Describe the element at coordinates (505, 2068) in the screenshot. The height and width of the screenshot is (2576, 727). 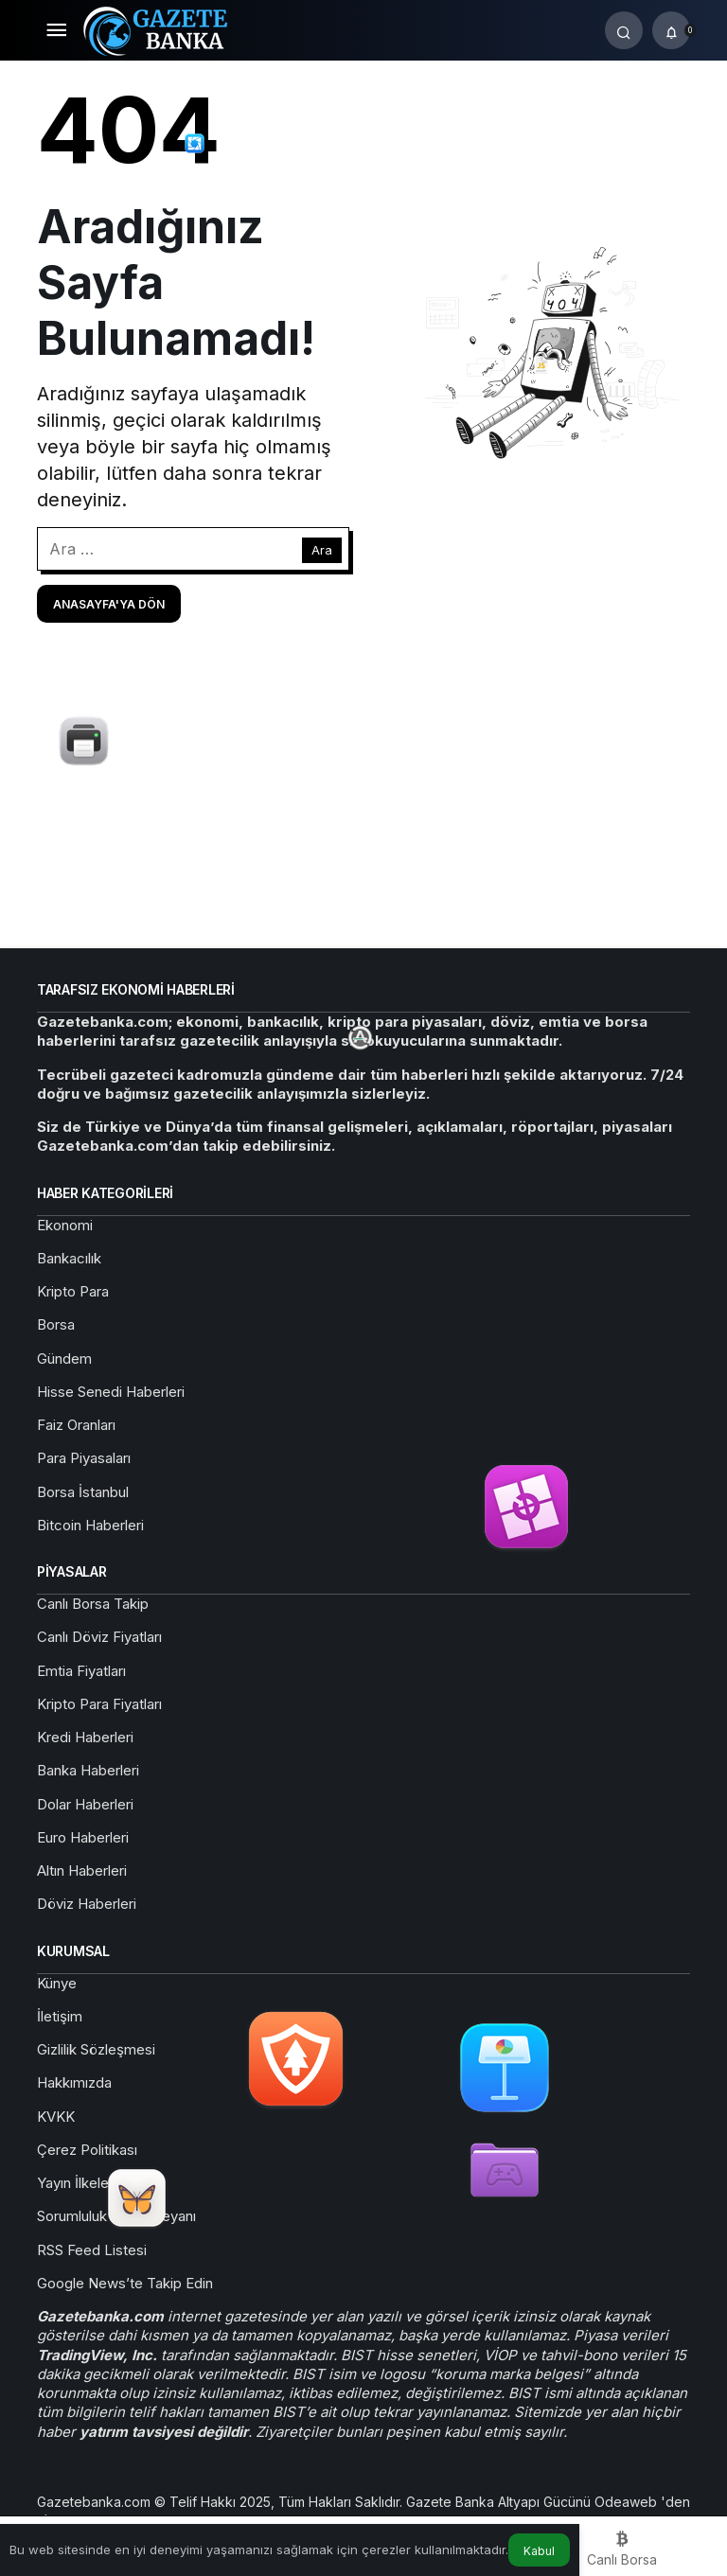
I see `open LibreOffice Writer document editor` at that location.